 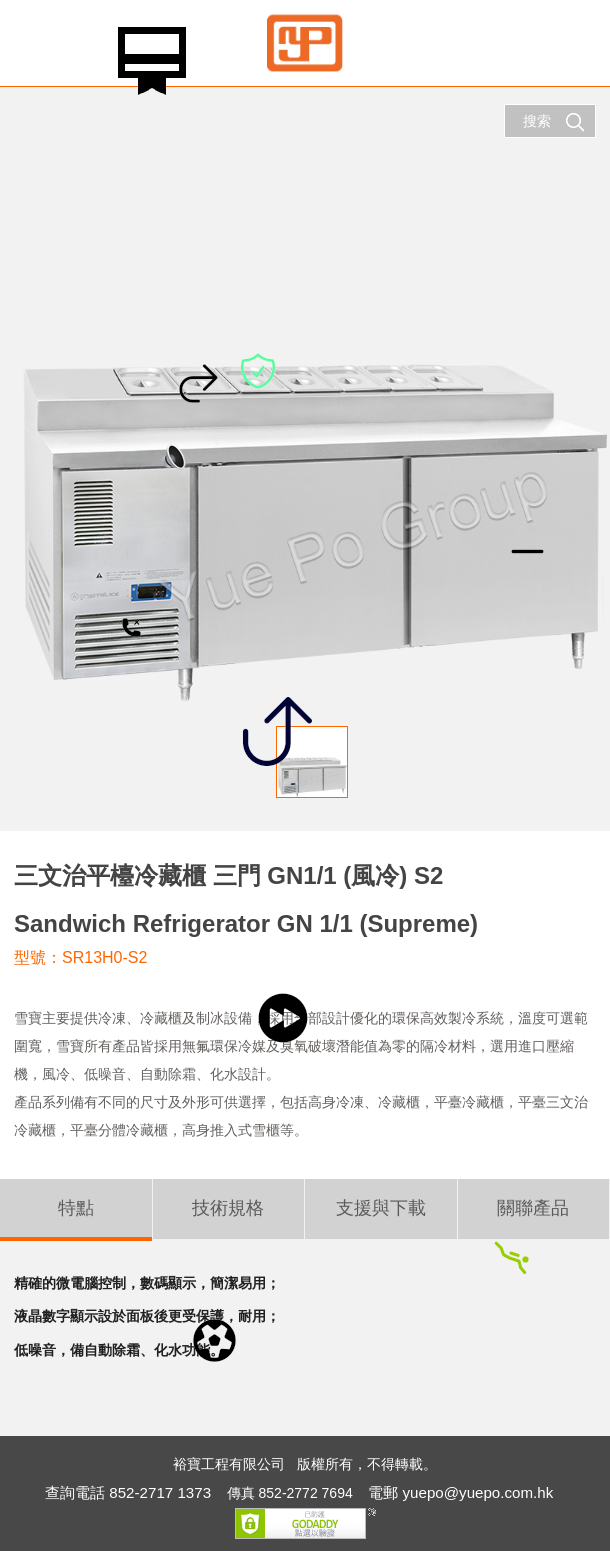 I want to click on view membership card or subscription details, so click(x=152, y=61).